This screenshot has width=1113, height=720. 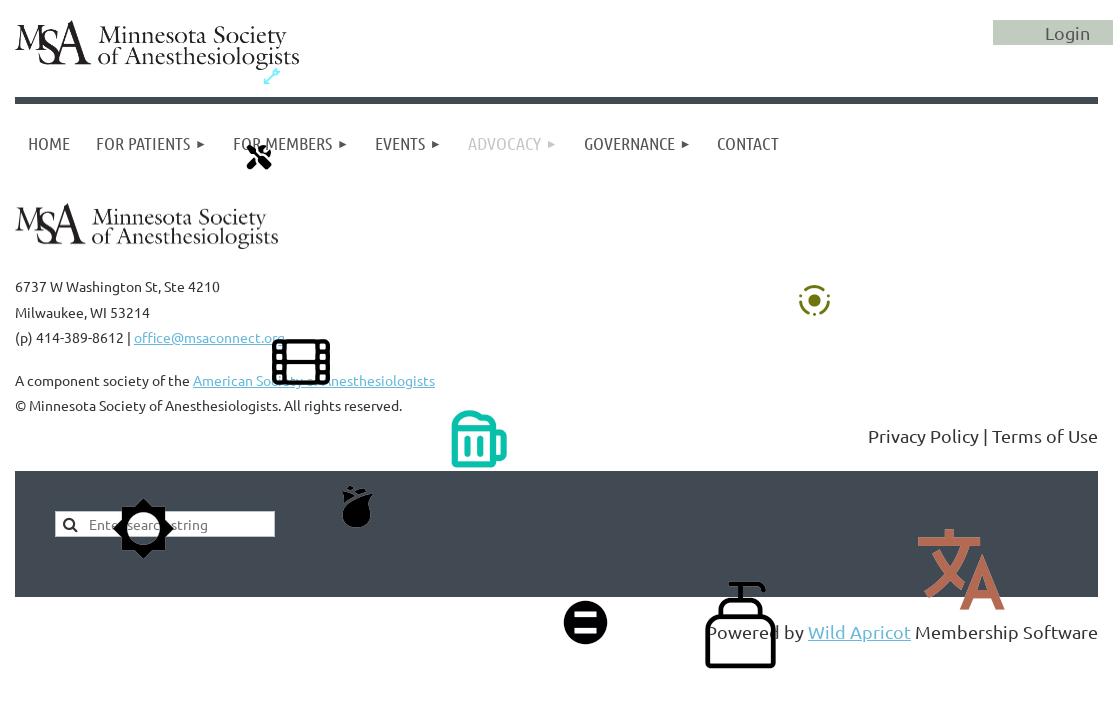 What do you see at coordinates (356, 506) in the screenshot?
I see `access floral or garden-related features` at bounding box center [356, 506].